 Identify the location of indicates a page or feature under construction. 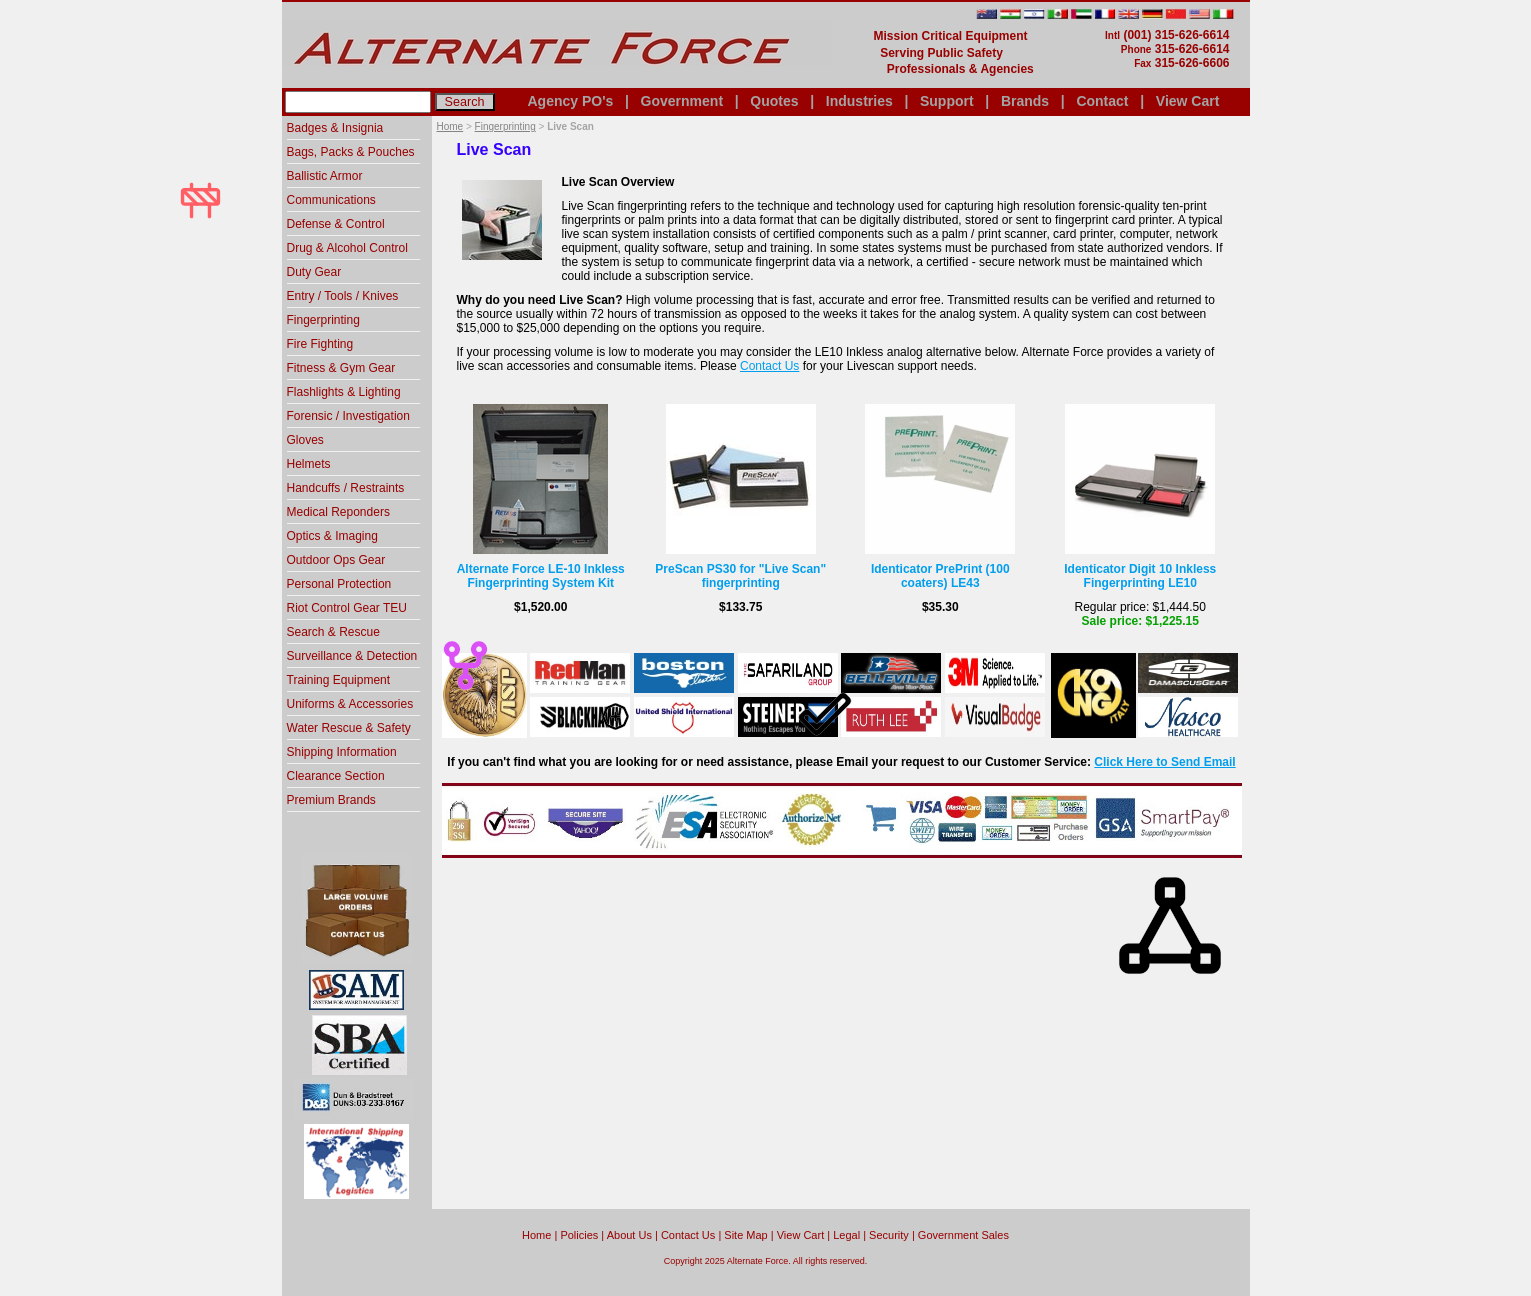
(200, 200).